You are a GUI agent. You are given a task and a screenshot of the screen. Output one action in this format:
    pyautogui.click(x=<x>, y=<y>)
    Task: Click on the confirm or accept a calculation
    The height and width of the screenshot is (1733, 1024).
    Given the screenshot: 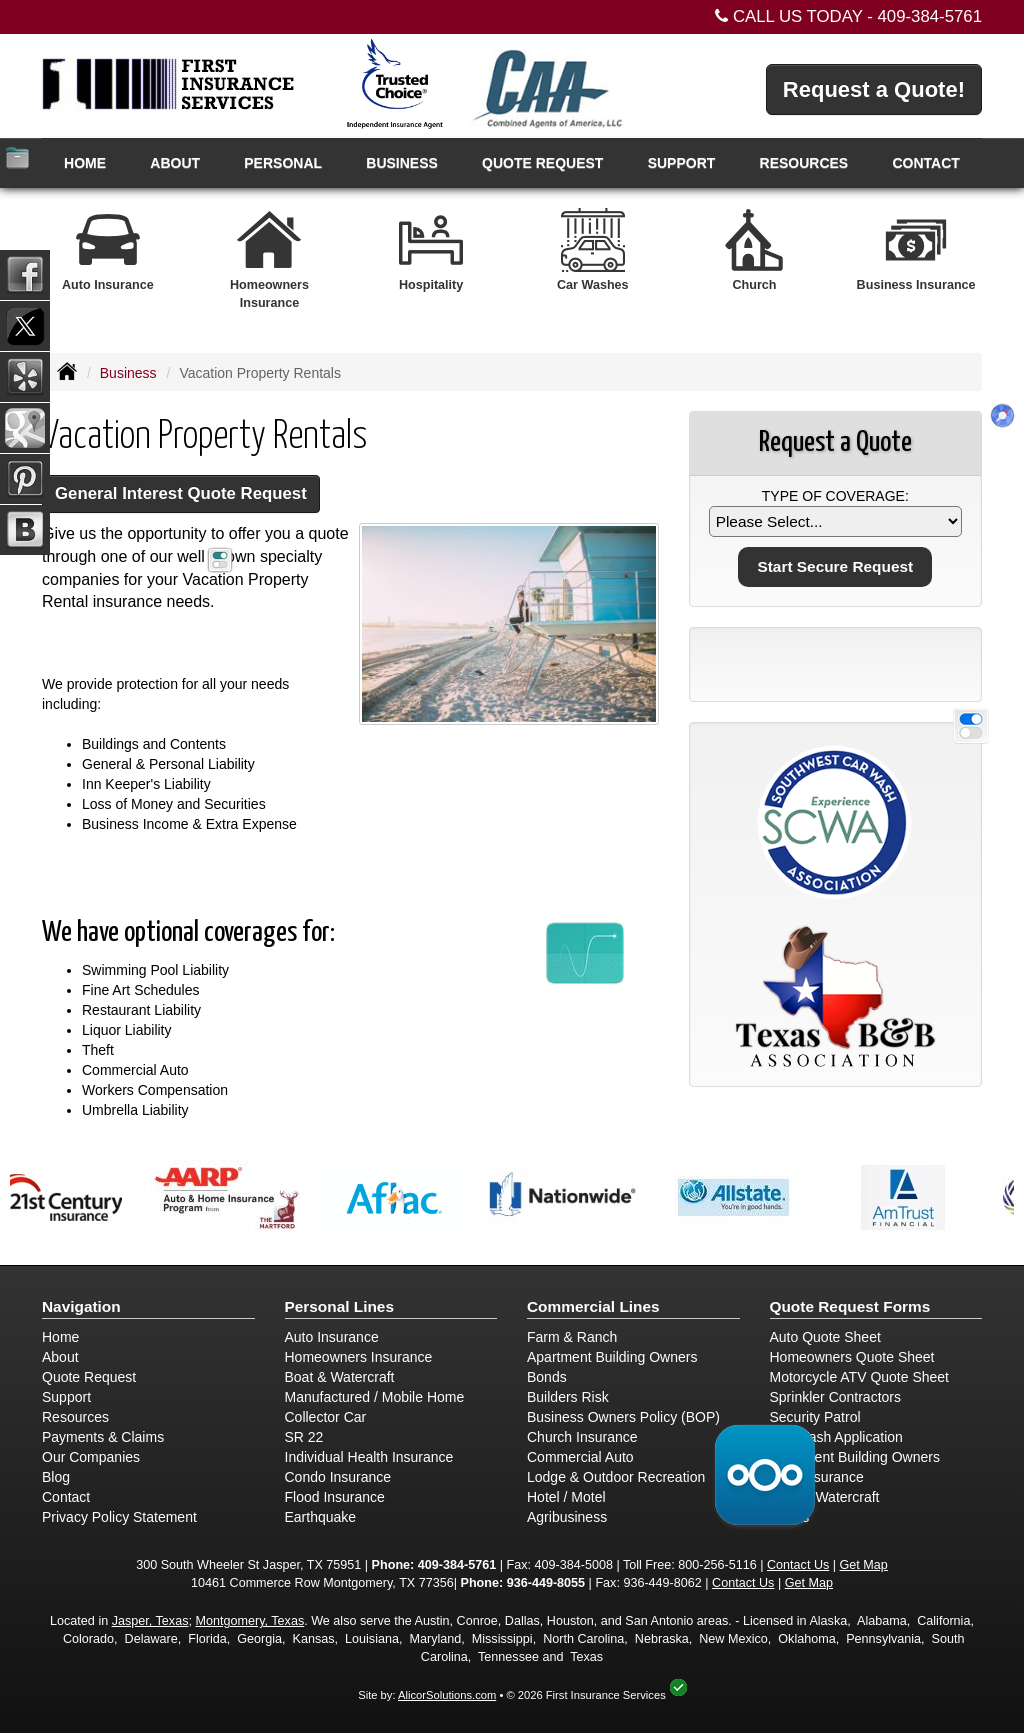 What is the action you would take?
    pyautogui.click(x=678, y=1687)
    